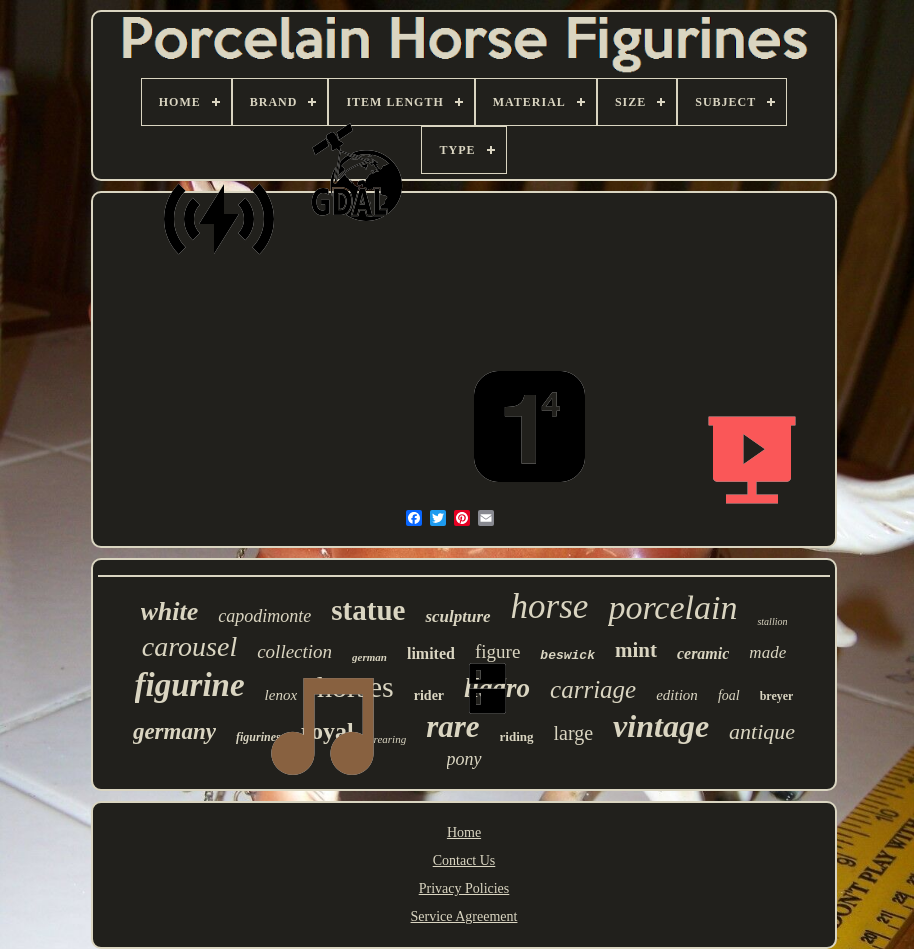 Image resolution: width=914 pixels, height=949 pixels. What do you see at coordinates (219, 219) in the screenshot?
I see `indicates wireless charging is active` at bounding box center [219, 219].